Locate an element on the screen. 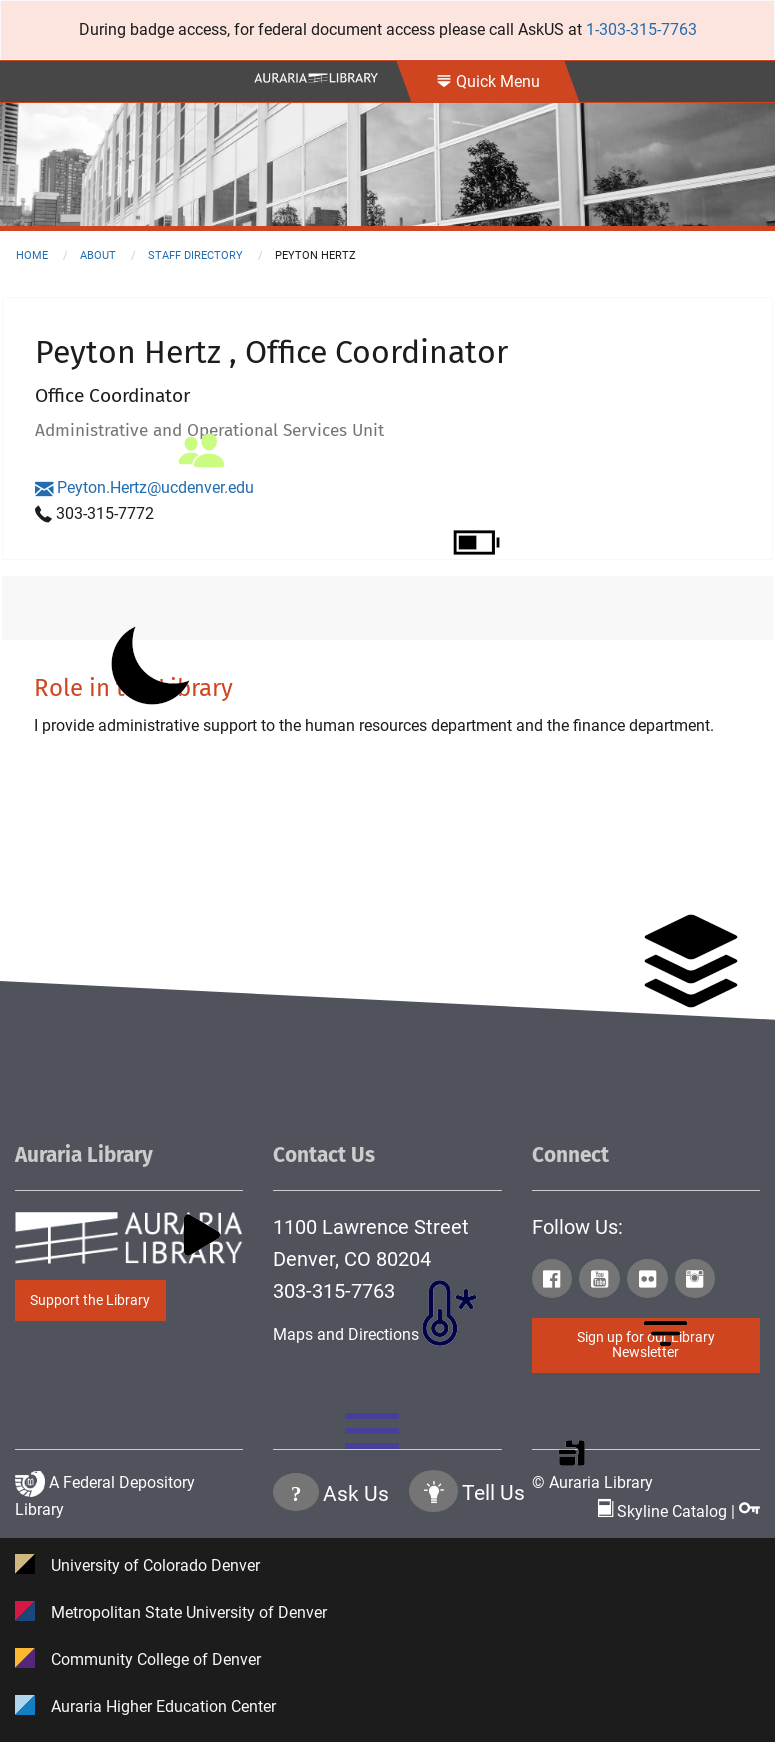  indicates low temperature or cold conditions is located at coordinates (442, 1313).